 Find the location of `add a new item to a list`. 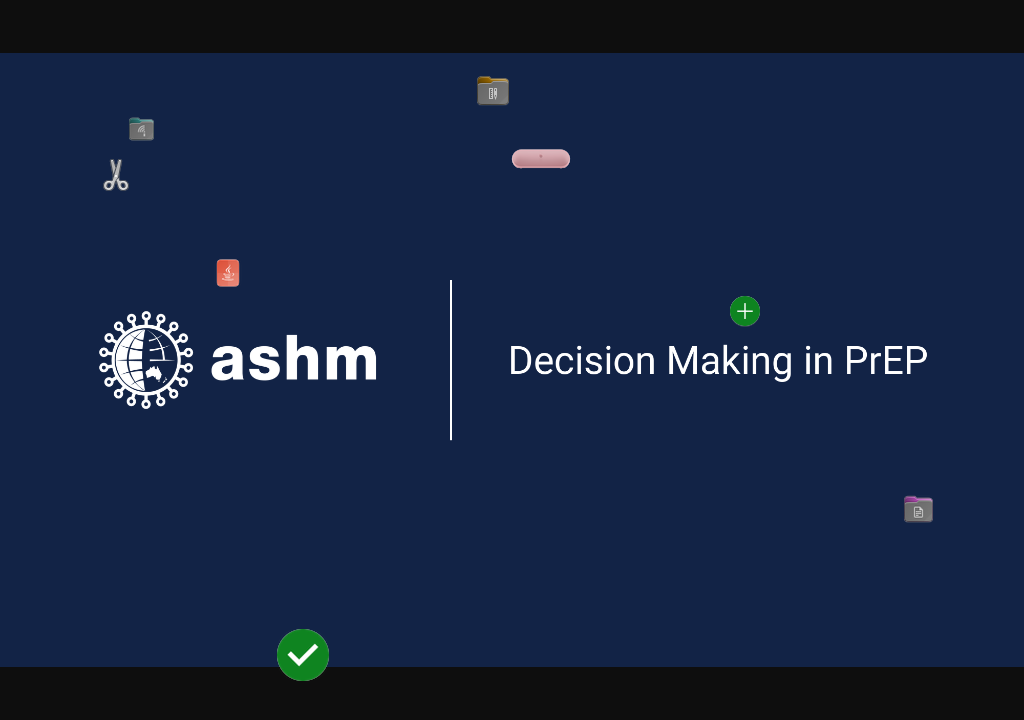

add a new item to a list is located at coordinates (745, 311).